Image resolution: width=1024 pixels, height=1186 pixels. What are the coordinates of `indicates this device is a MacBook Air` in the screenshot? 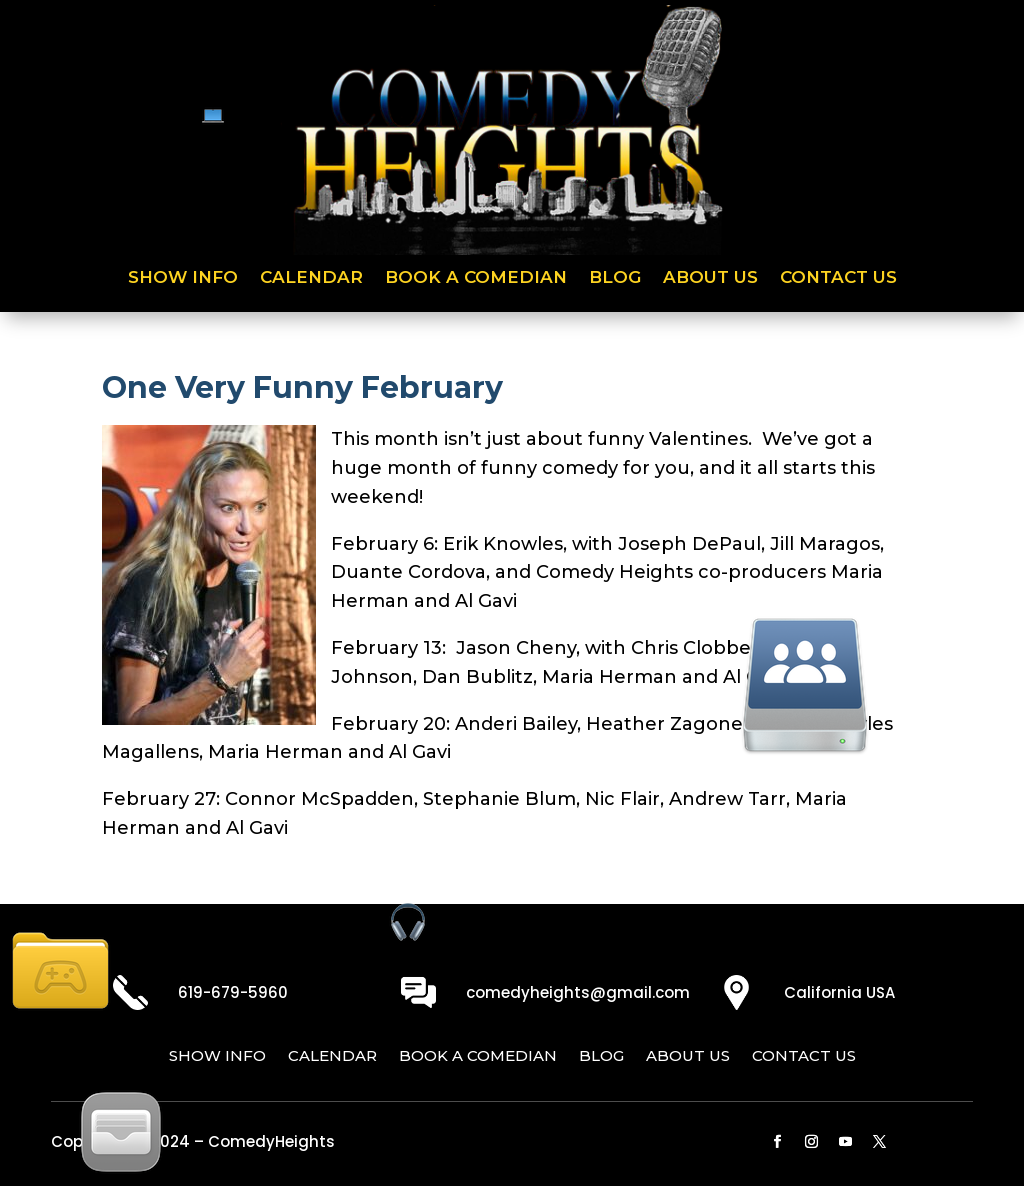 It's located at (213, 114).